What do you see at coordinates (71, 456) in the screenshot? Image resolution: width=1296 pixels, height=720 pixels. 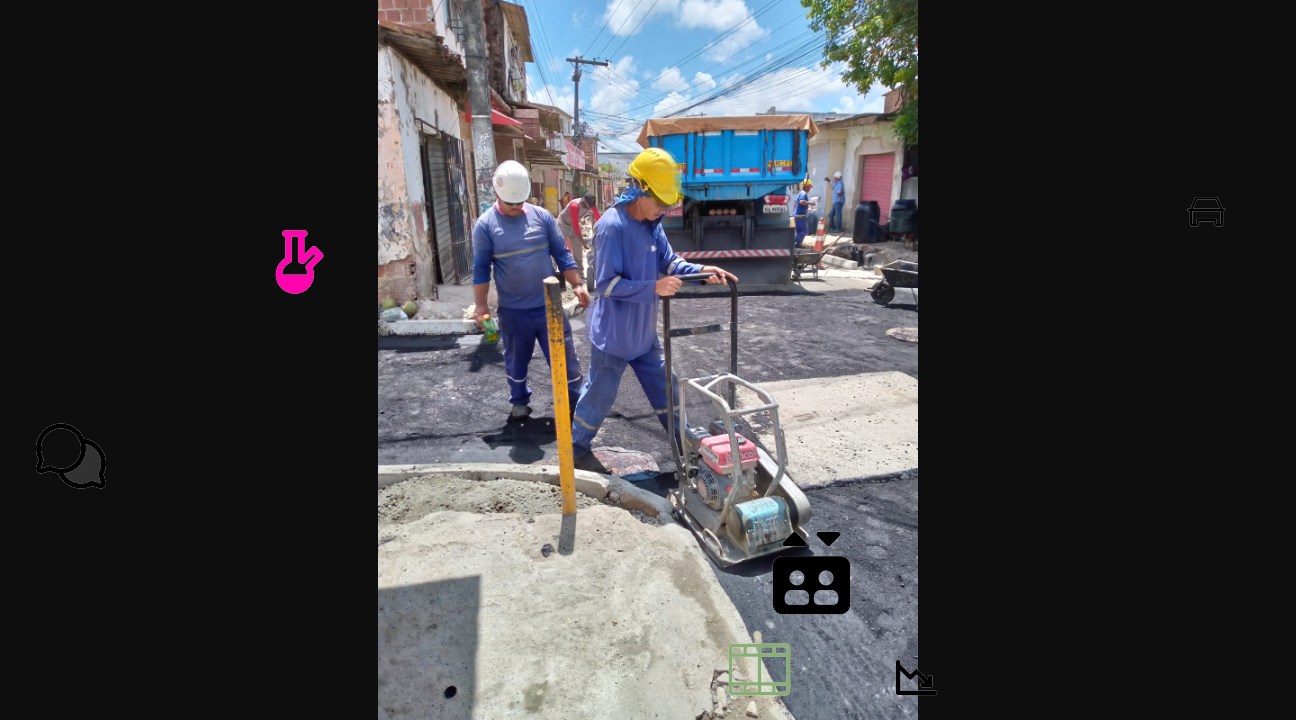 I see `open chat or messaging` at bounding box center [71, 456].